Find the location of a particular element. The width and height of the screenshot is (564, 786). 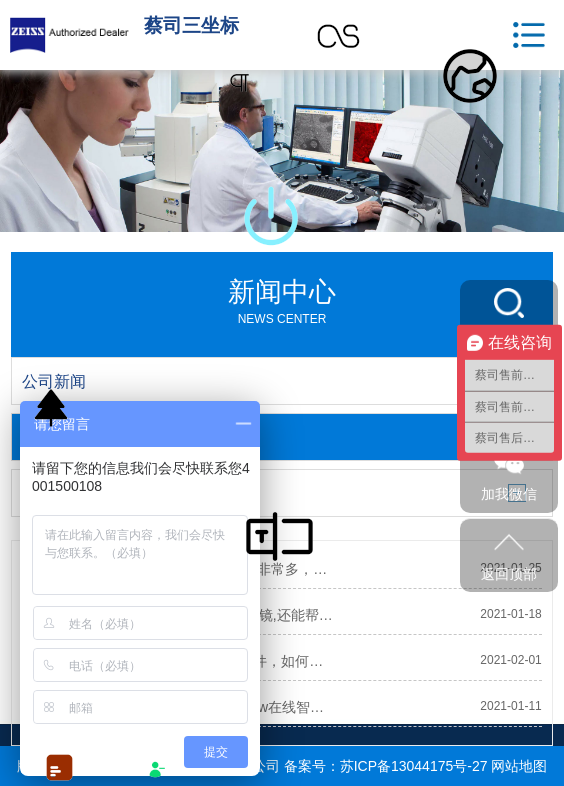

connect to last.fm account is located at coordinates (338, 35).